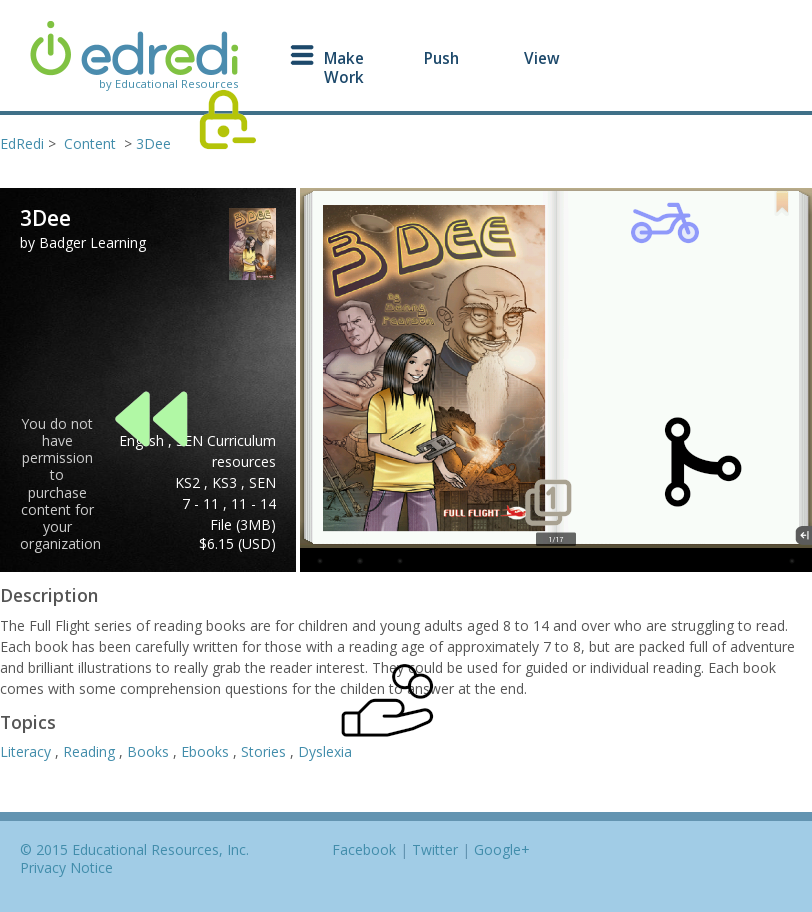  Describe the element at coordinates (153, 419) in the screenshot. I see `go to previous track` at that location.